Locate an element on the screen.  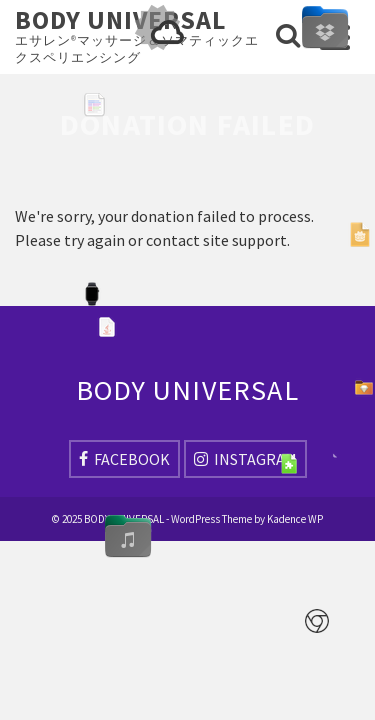
godot engine resource file is located at coordinates (360, 235).